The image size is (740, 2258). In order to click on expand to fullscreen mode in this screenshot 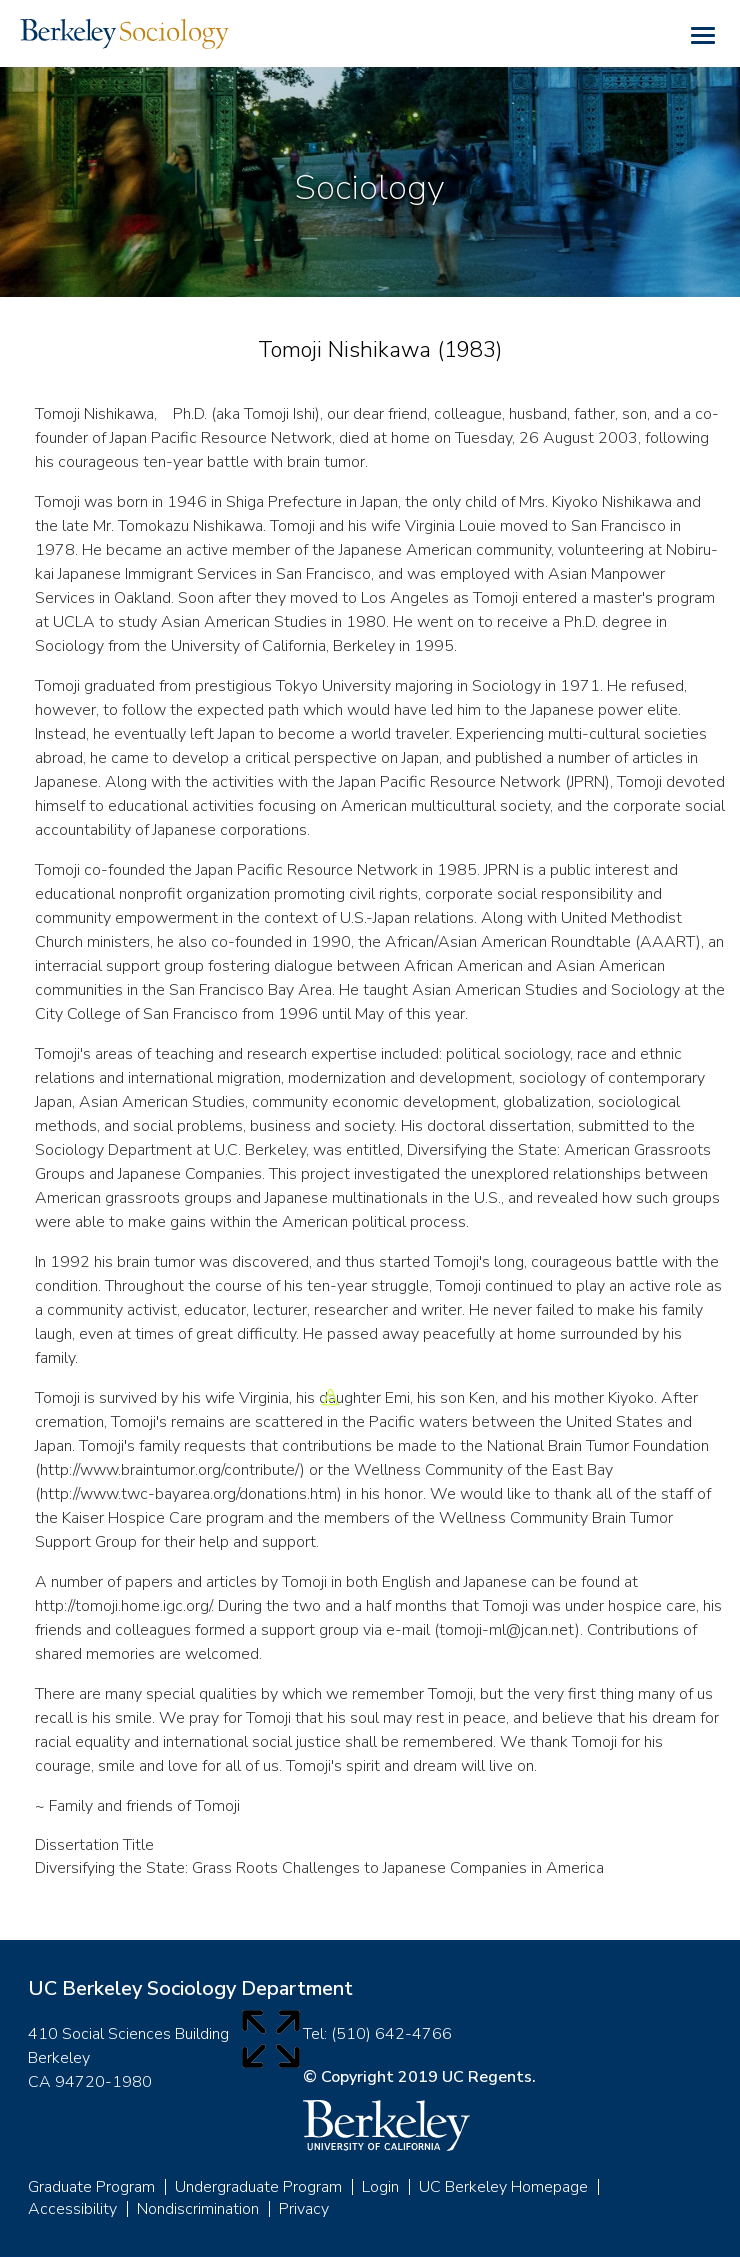, I will do `click(271, 2039)`.